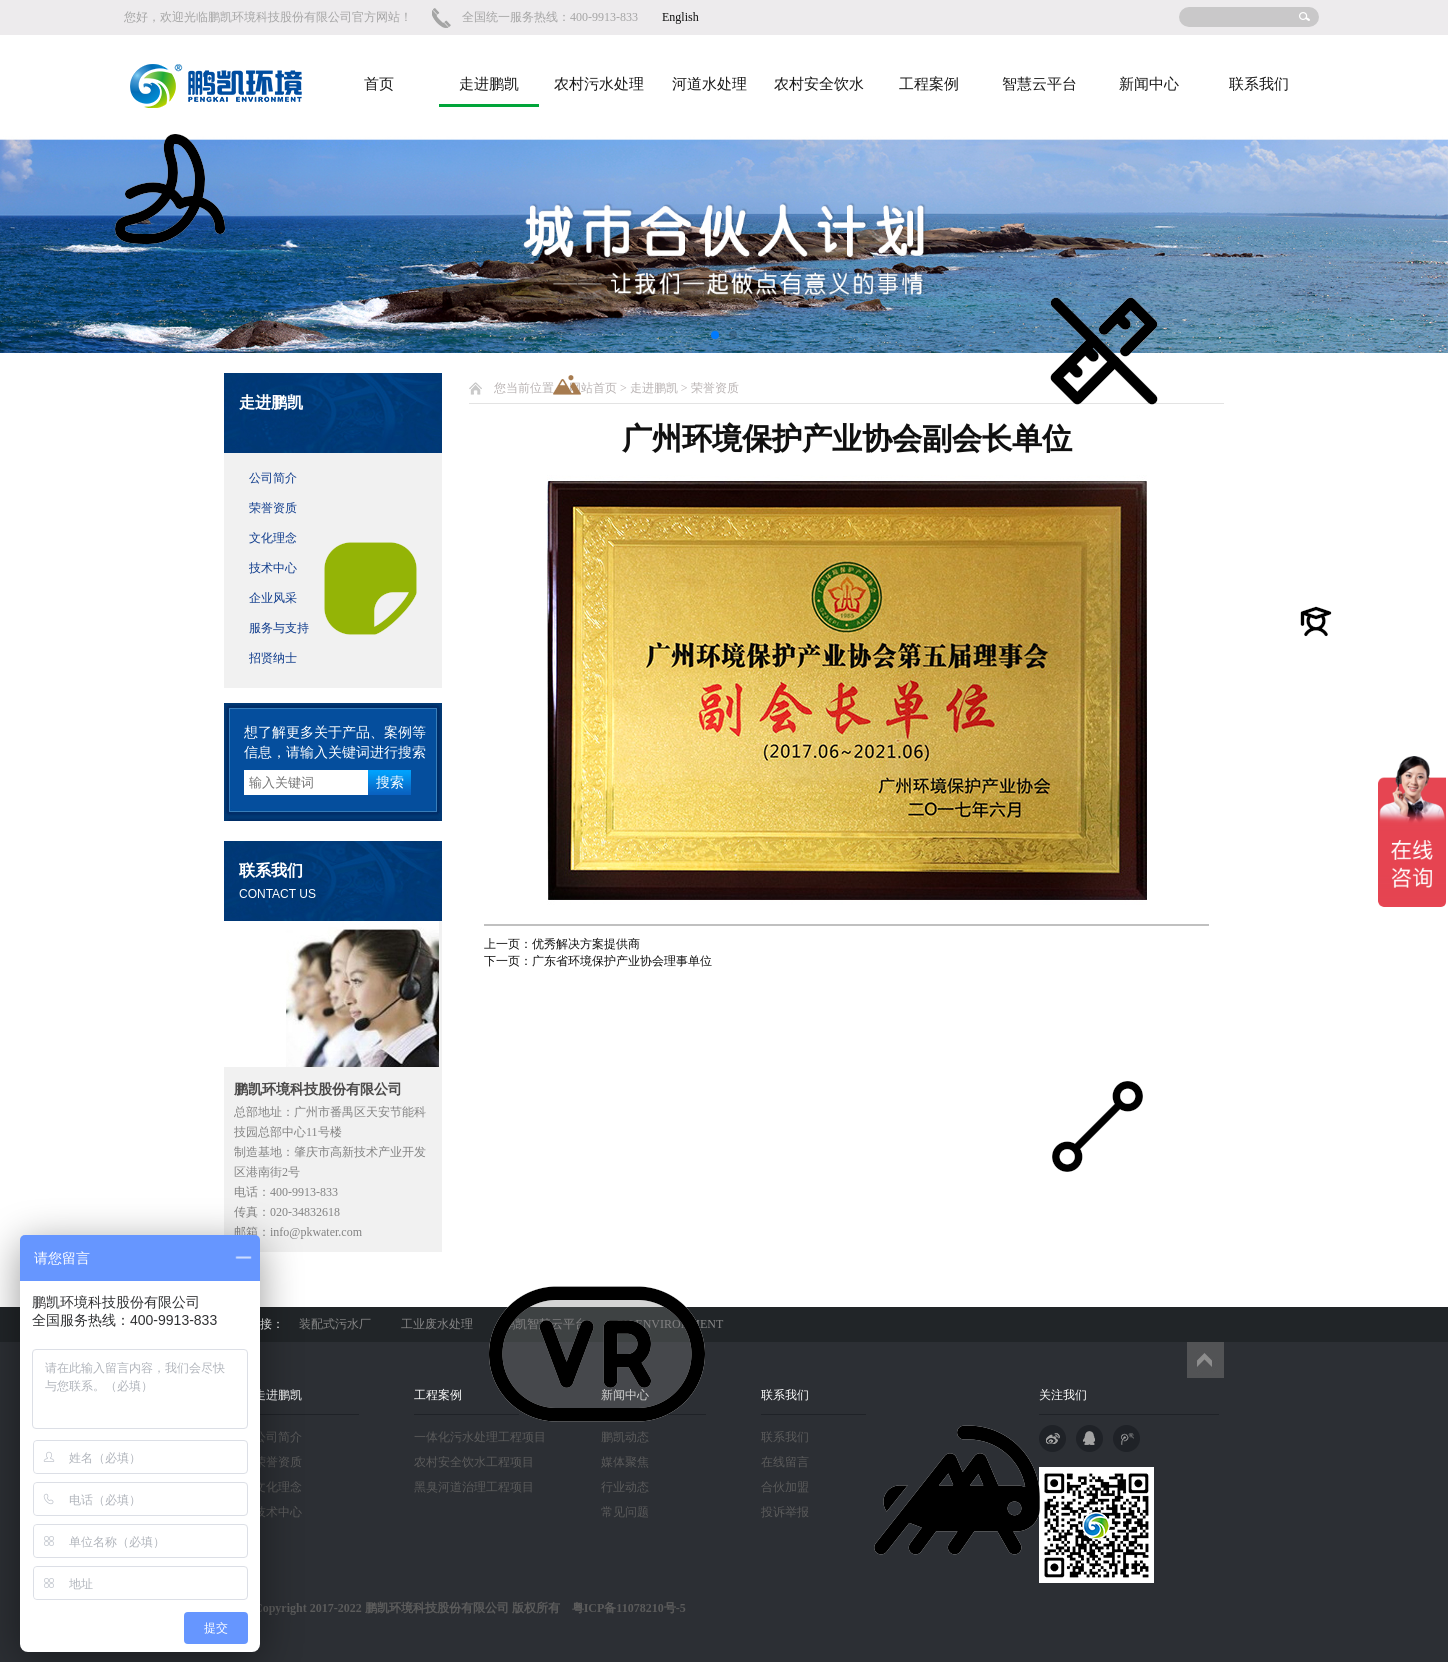 The image size is (1448, 1662). I want to click on draw a line between two points, so click(1097, 1126).